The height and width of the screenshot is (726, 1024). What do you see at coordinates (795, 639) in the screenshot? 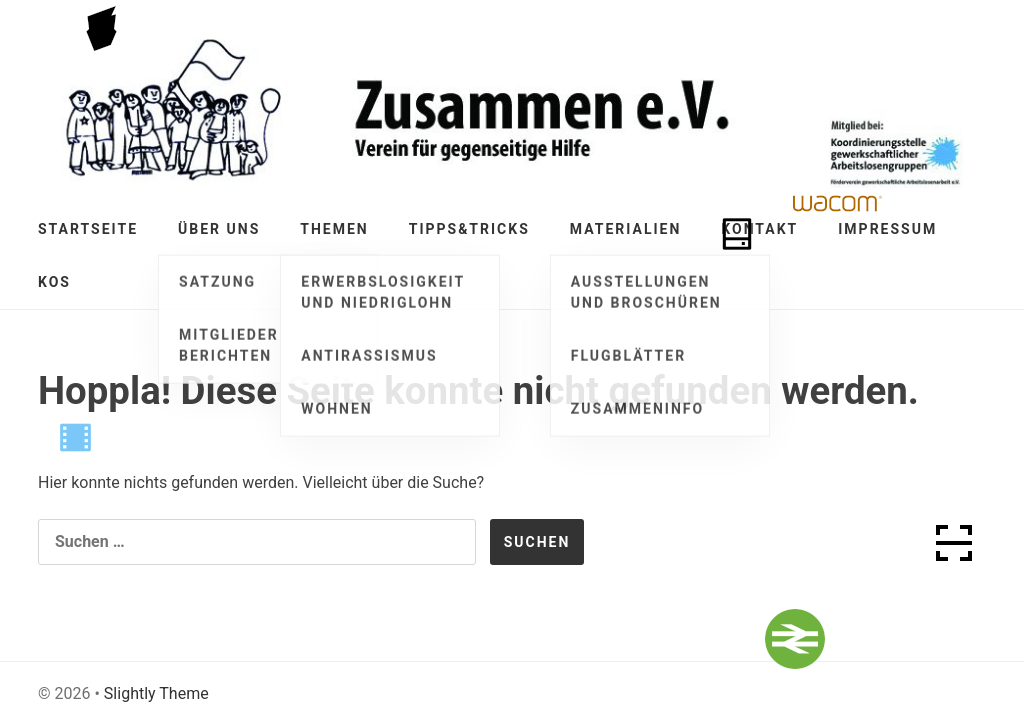
I see `access National Rail train services and schedules` at bounding box center [795, 639].